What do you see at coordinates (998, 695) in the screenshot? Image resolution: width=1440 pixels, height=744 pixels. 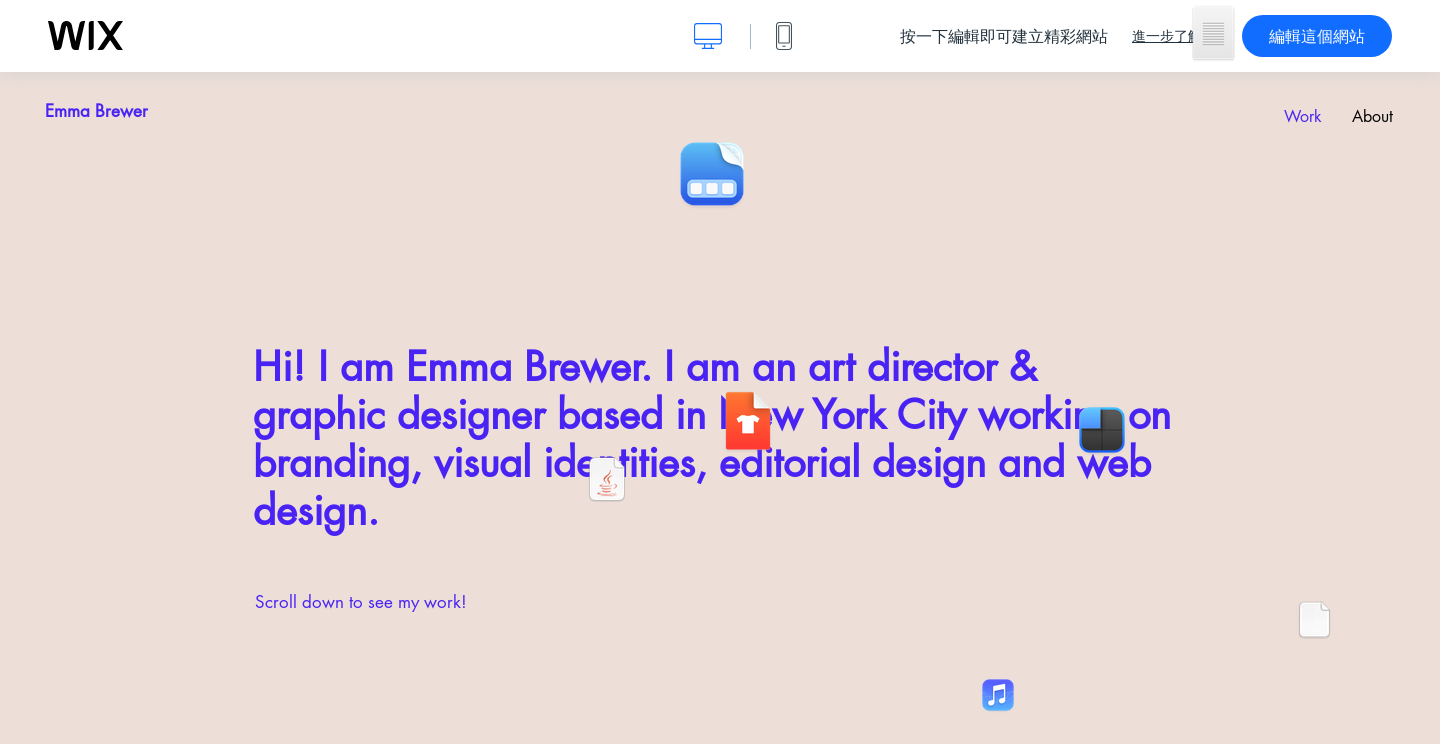 I see `open audacity audio editor` at bounding box center [998, 695].